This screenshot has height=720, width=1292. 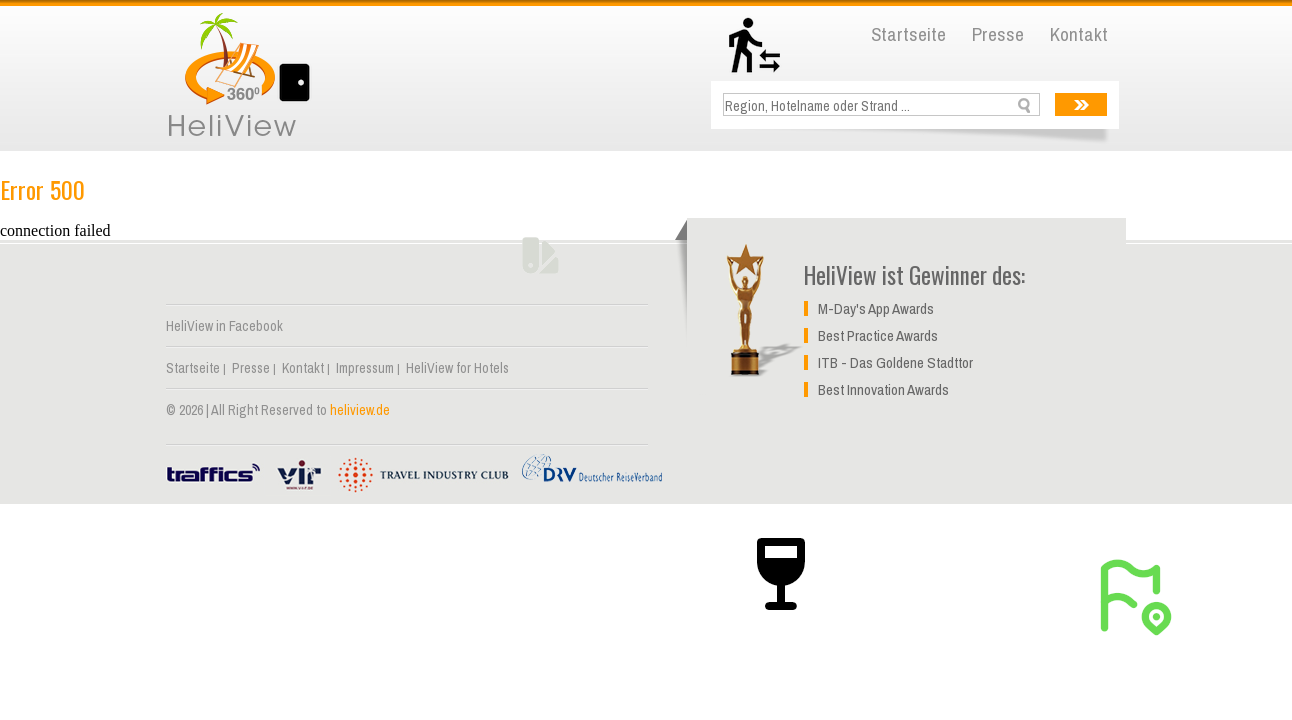 What do you see at coordinates (1130, 594) in the screenshot?
I see `mark or flag a location on the map` at bounding box center [1130, 594].